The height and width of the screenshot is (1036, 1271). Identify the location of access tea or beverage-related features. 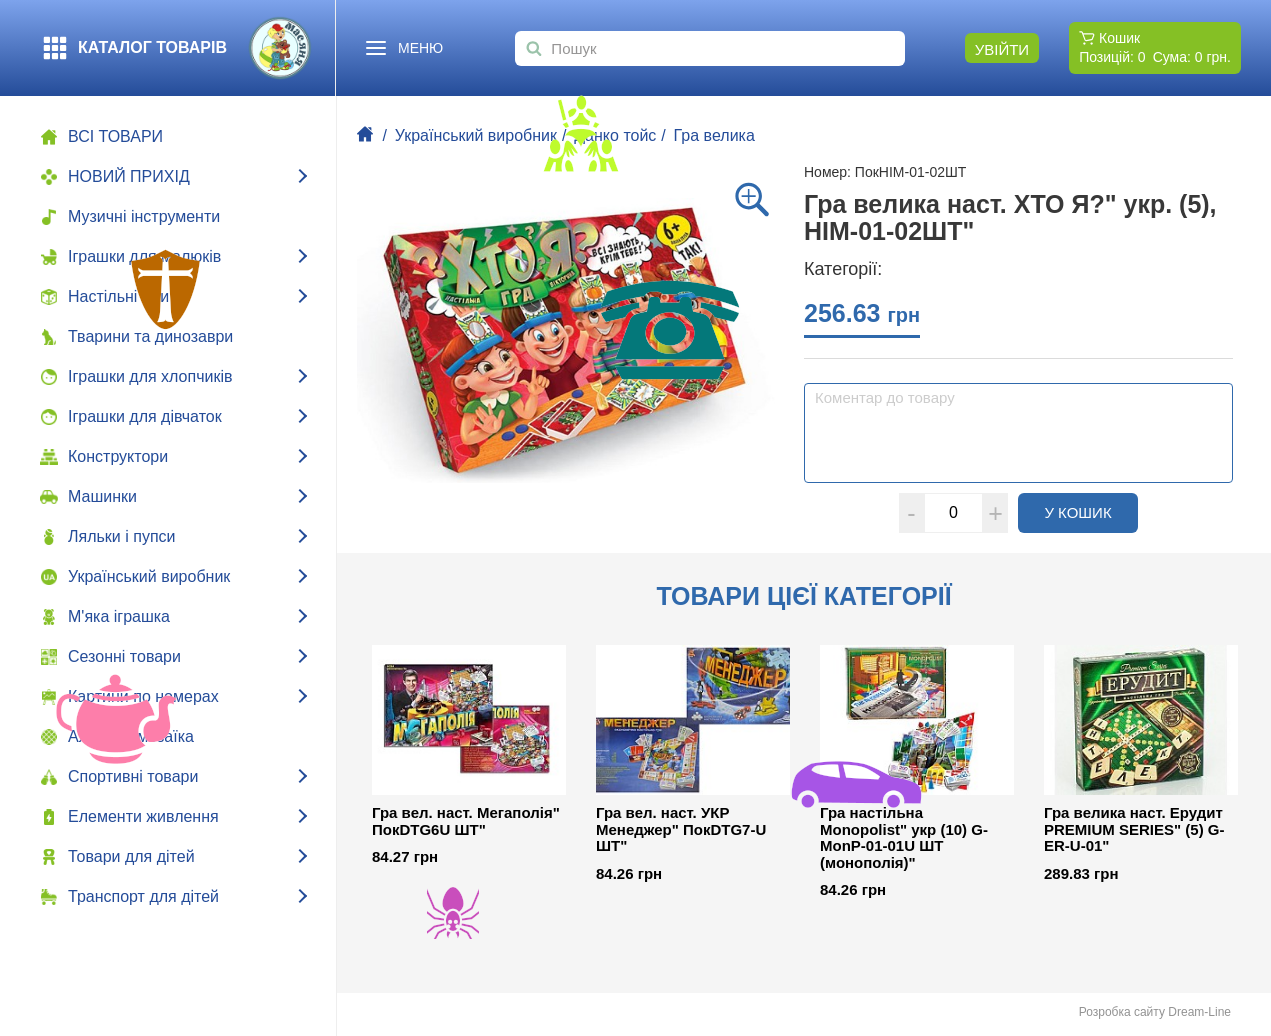
(116, 718).